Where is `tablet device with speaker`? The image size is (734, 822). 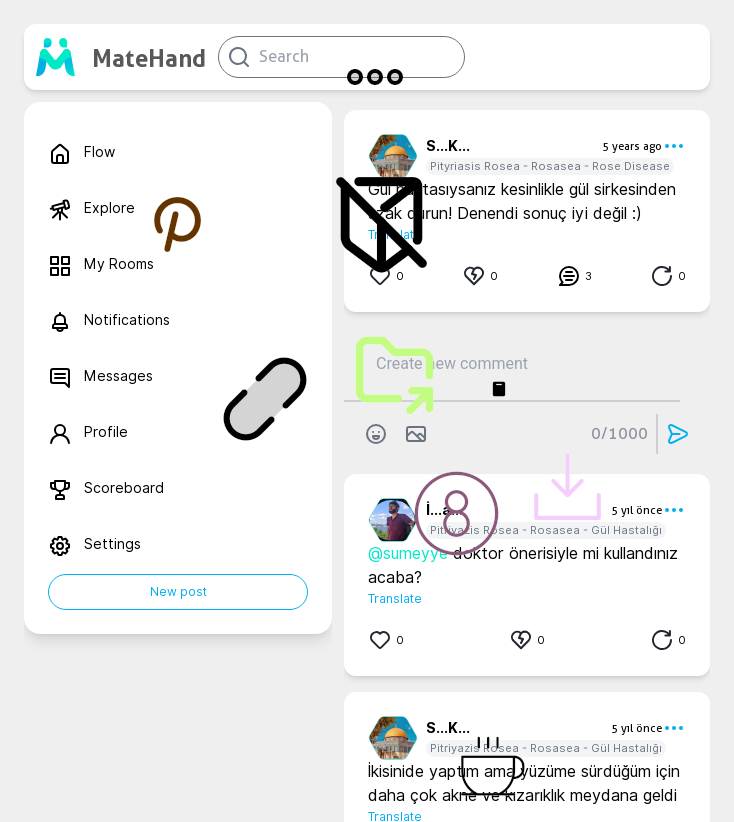 tablet device with speaker is located at coordinates (499, 389).